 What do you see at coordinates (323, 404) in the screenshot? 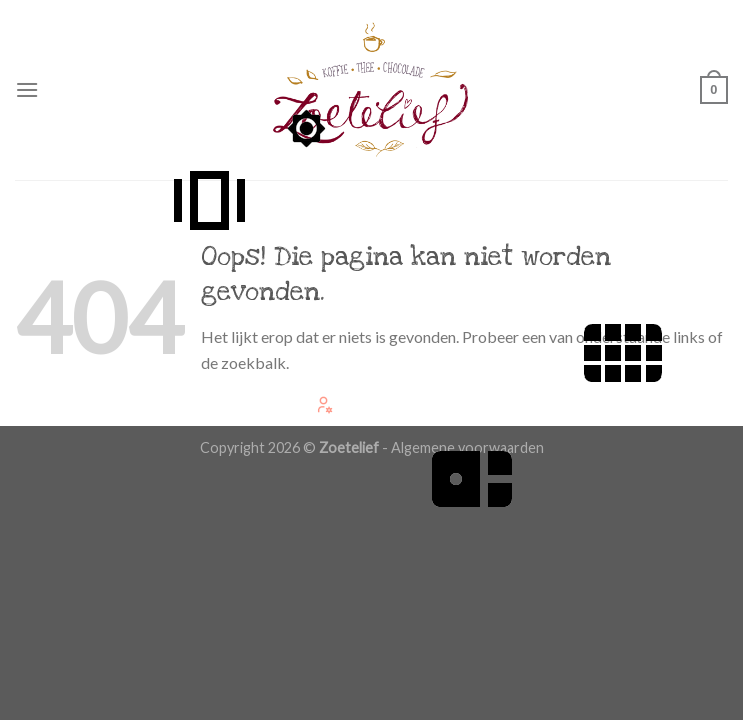
I see `access user settings or preferences` at bounding box center [323, 404].